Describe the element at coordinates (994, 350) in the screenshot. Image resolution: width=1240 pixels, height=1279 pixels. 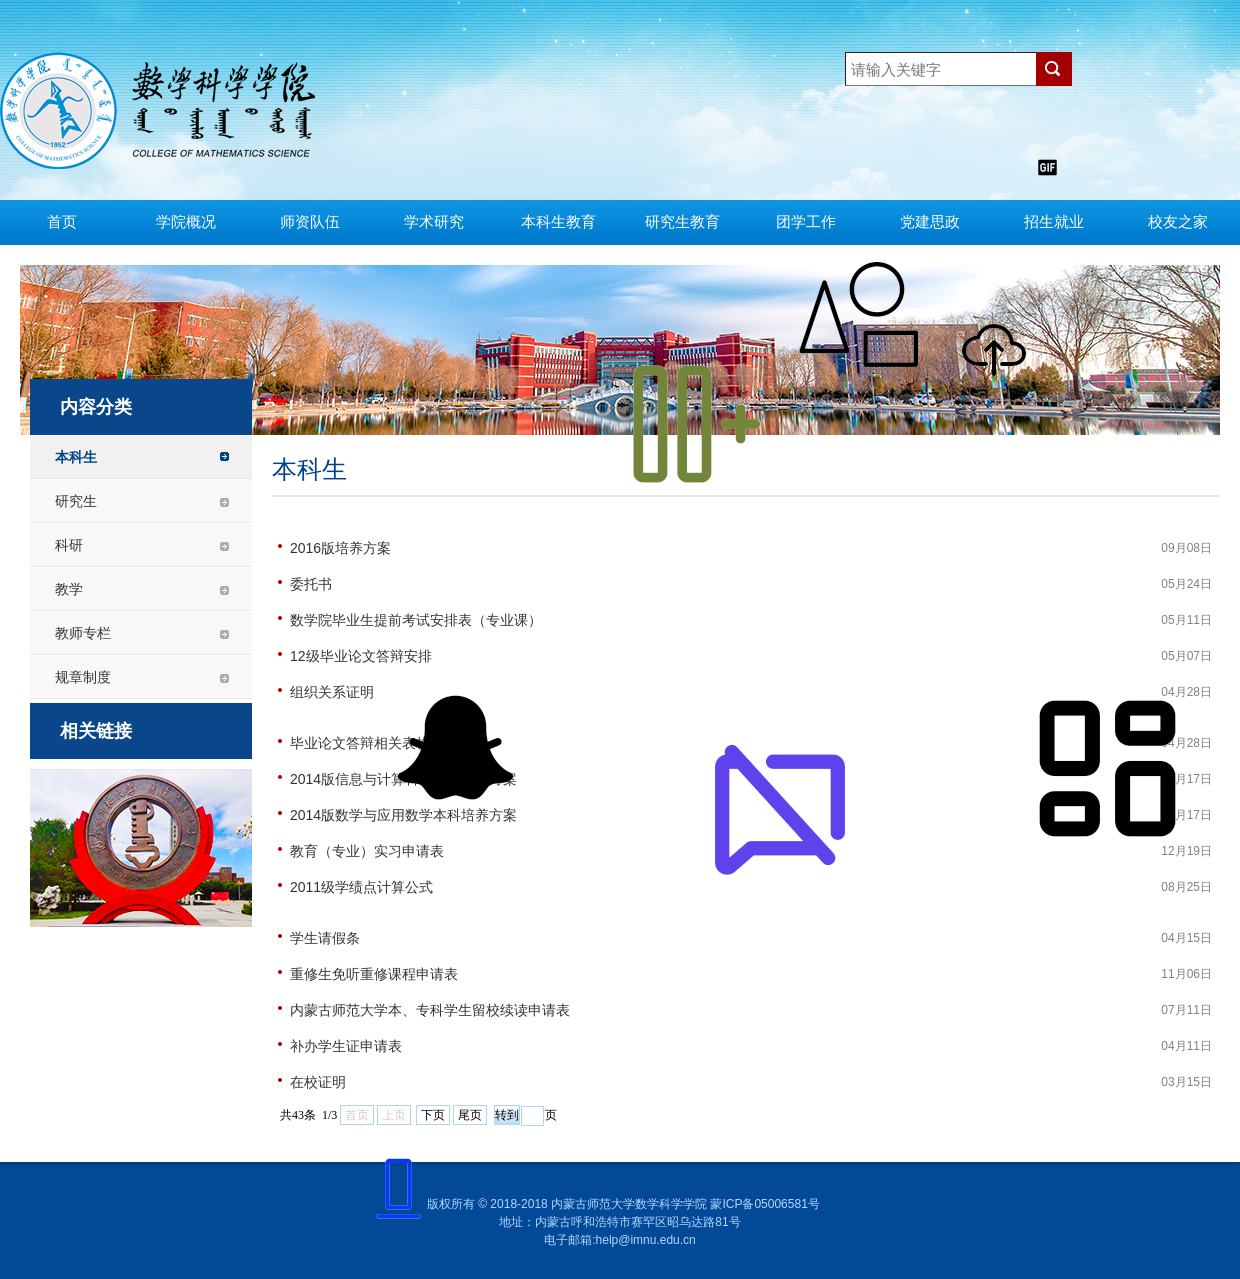
I see `upload a file to cloud storage` at that location.